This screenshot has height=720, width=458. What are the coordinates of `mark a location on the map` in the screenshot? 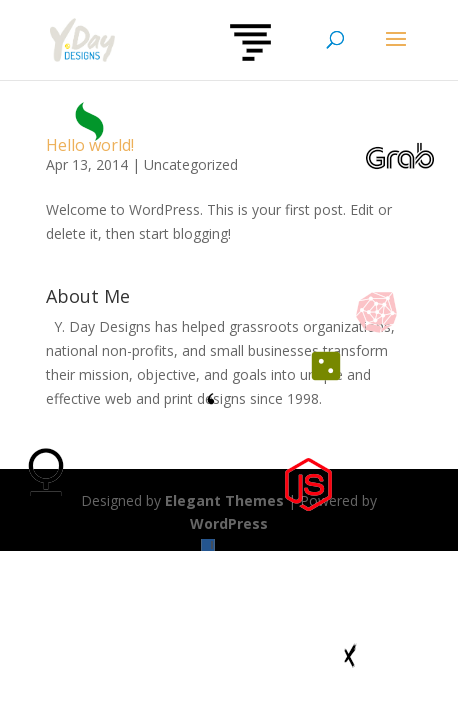 It's located at (46, 470).